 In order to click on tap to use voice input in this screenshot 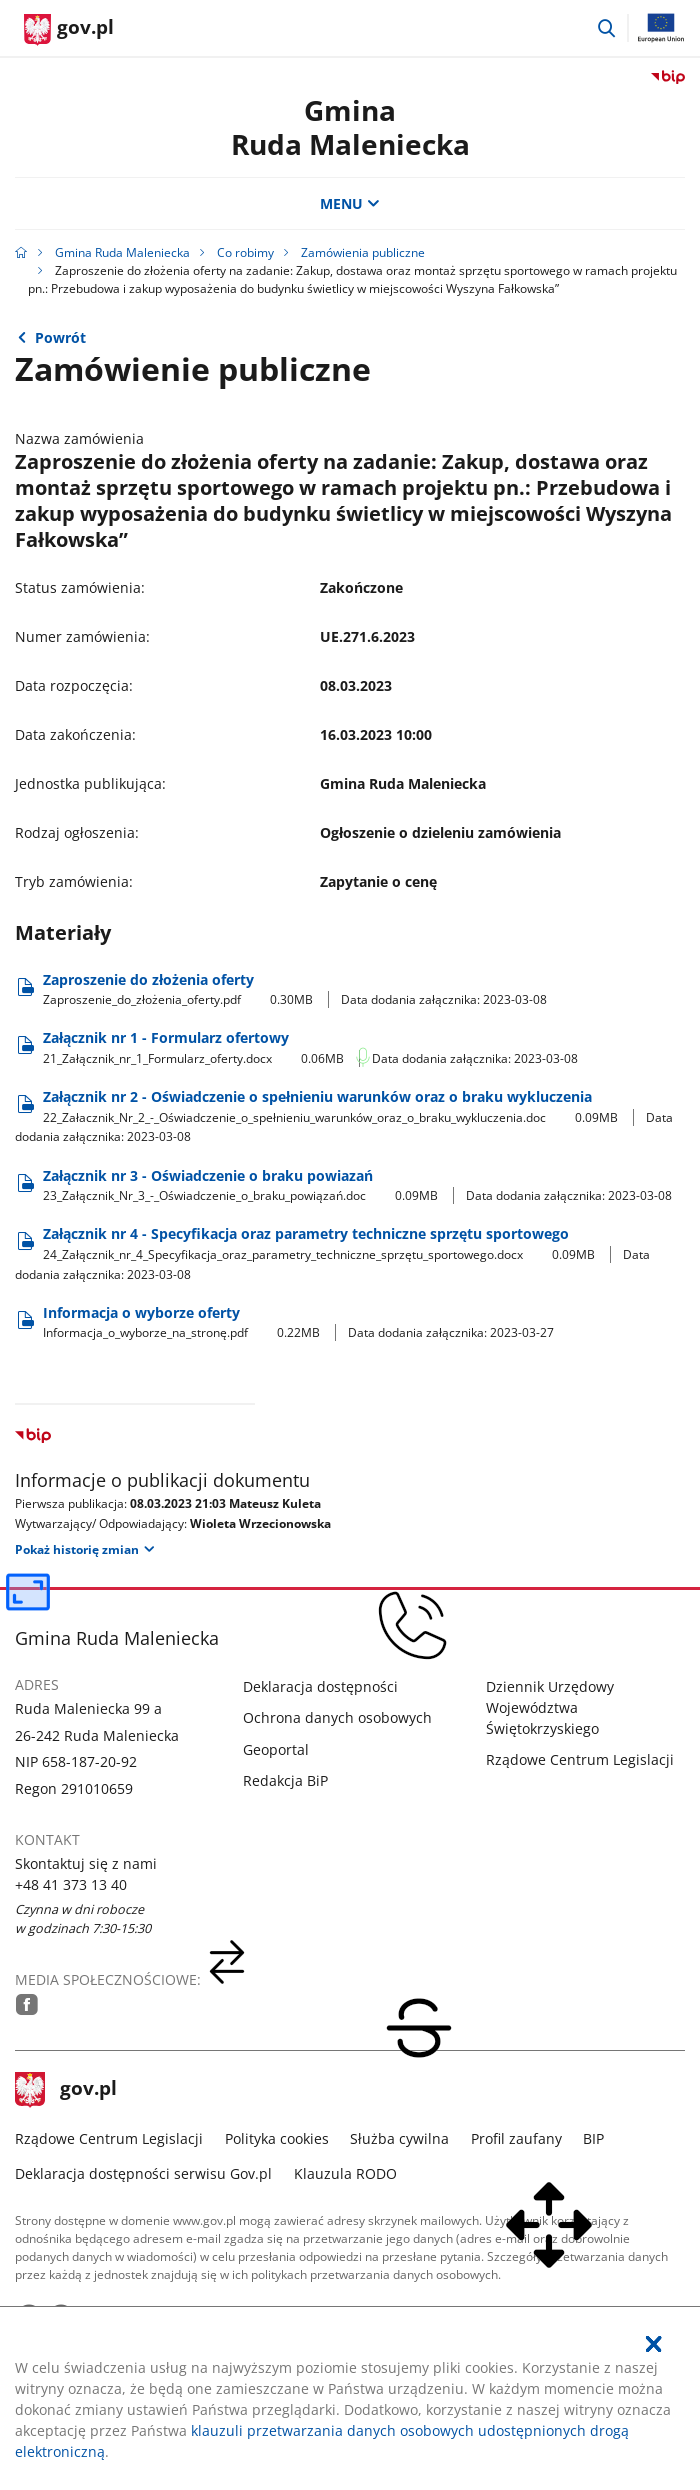, I will do `click(363, 1057)`.